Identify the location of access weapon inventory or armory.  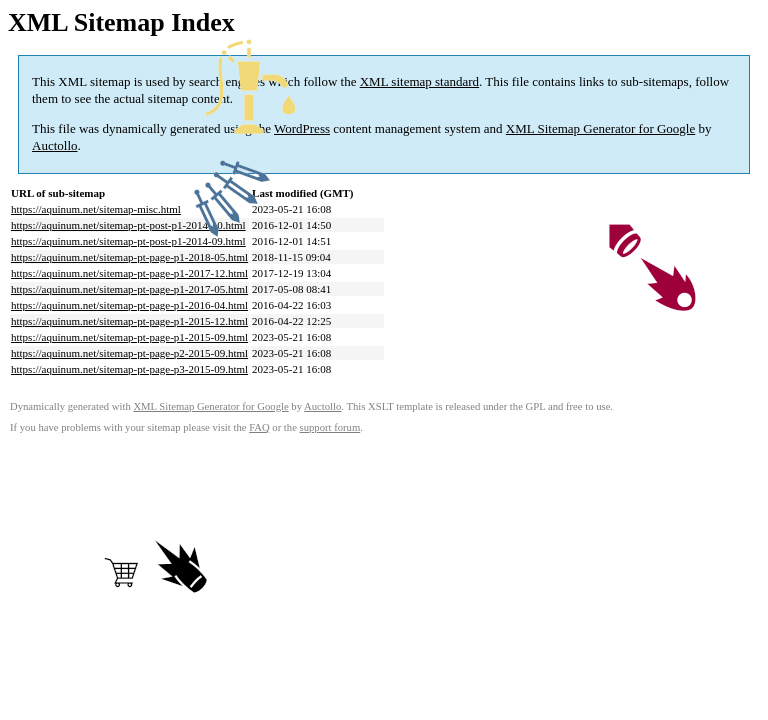
(231, 197).